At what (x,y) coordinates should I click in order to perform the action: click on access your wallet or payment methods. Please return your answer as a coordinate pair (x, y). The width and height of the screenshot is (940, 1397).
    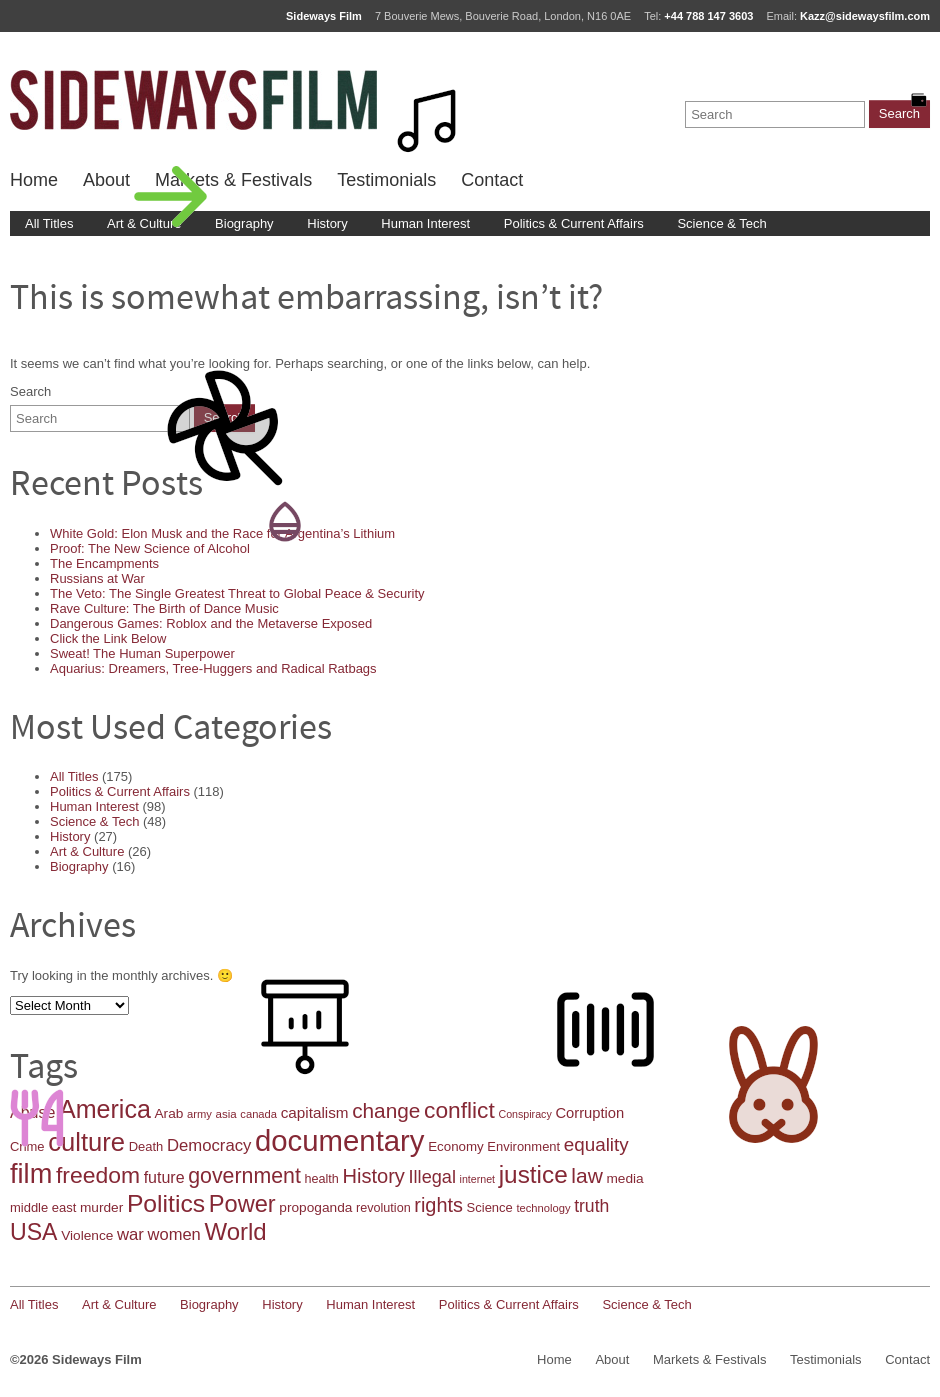
    Looking at the image, I should click on (918, 100).